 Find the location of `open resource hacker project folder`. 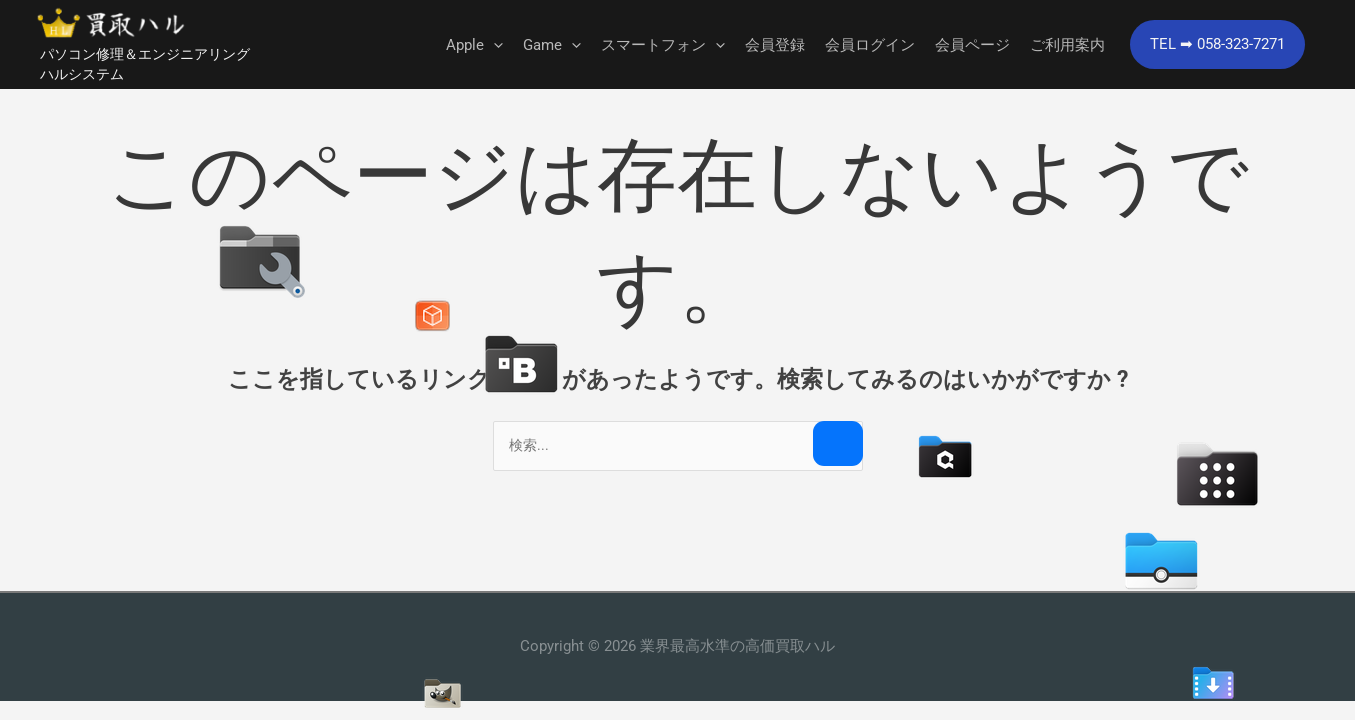

open resource hacker project folder is located at coordinates (259, 259).